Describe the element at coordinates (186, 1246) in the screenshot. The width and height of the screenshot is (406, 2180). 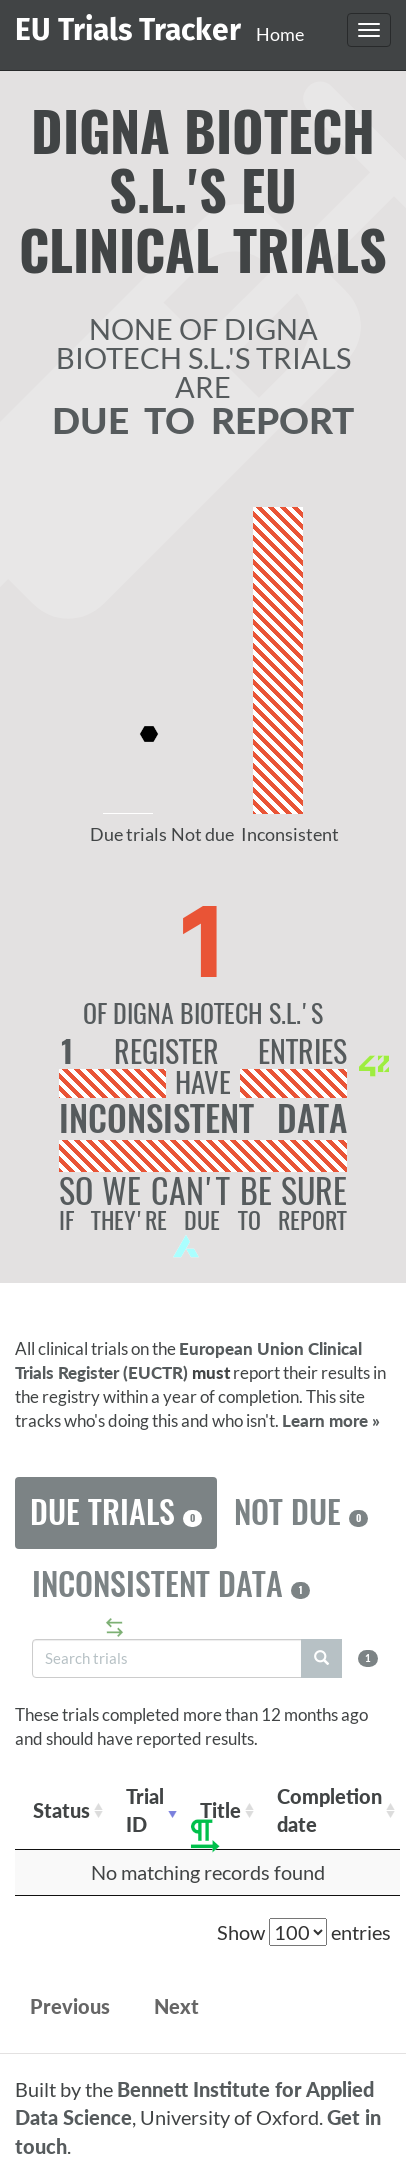
I see `axis bank app or service` at that location.